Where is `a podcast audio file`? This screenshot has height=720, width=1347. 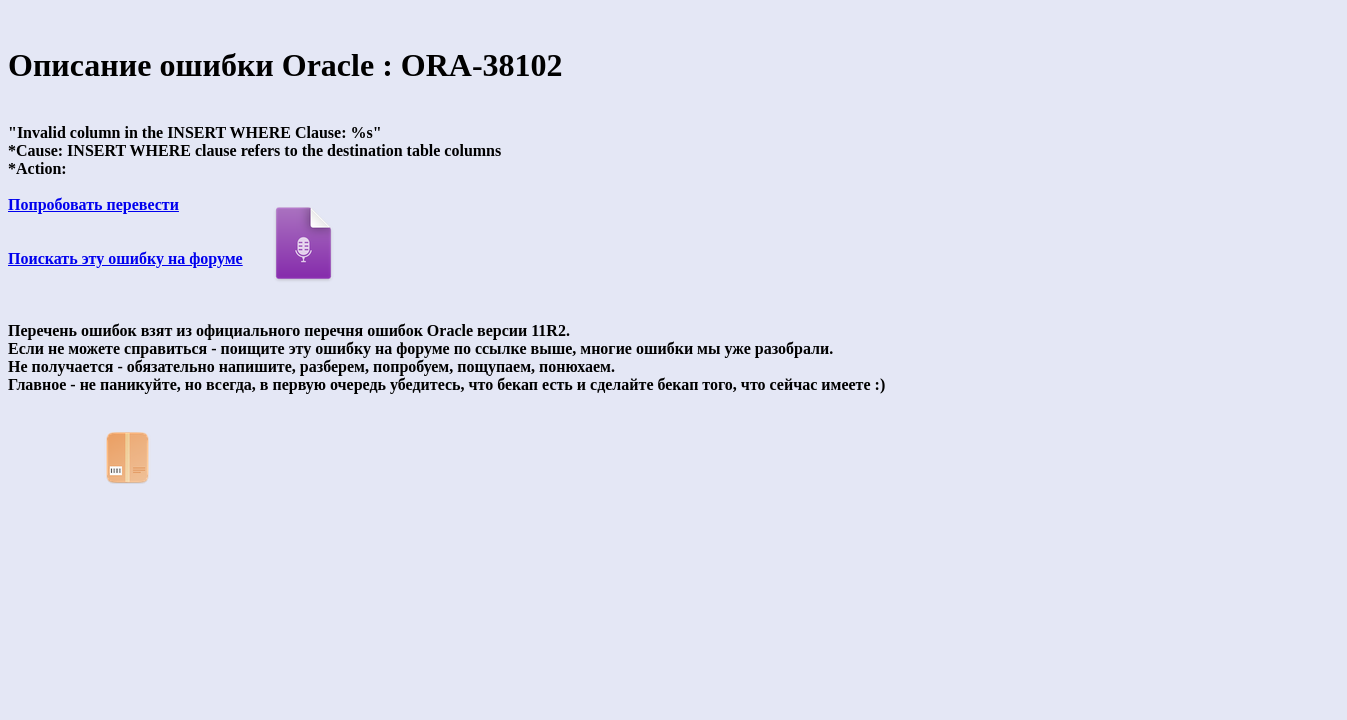 a podcast audio file is located at coordinates (303, 244).